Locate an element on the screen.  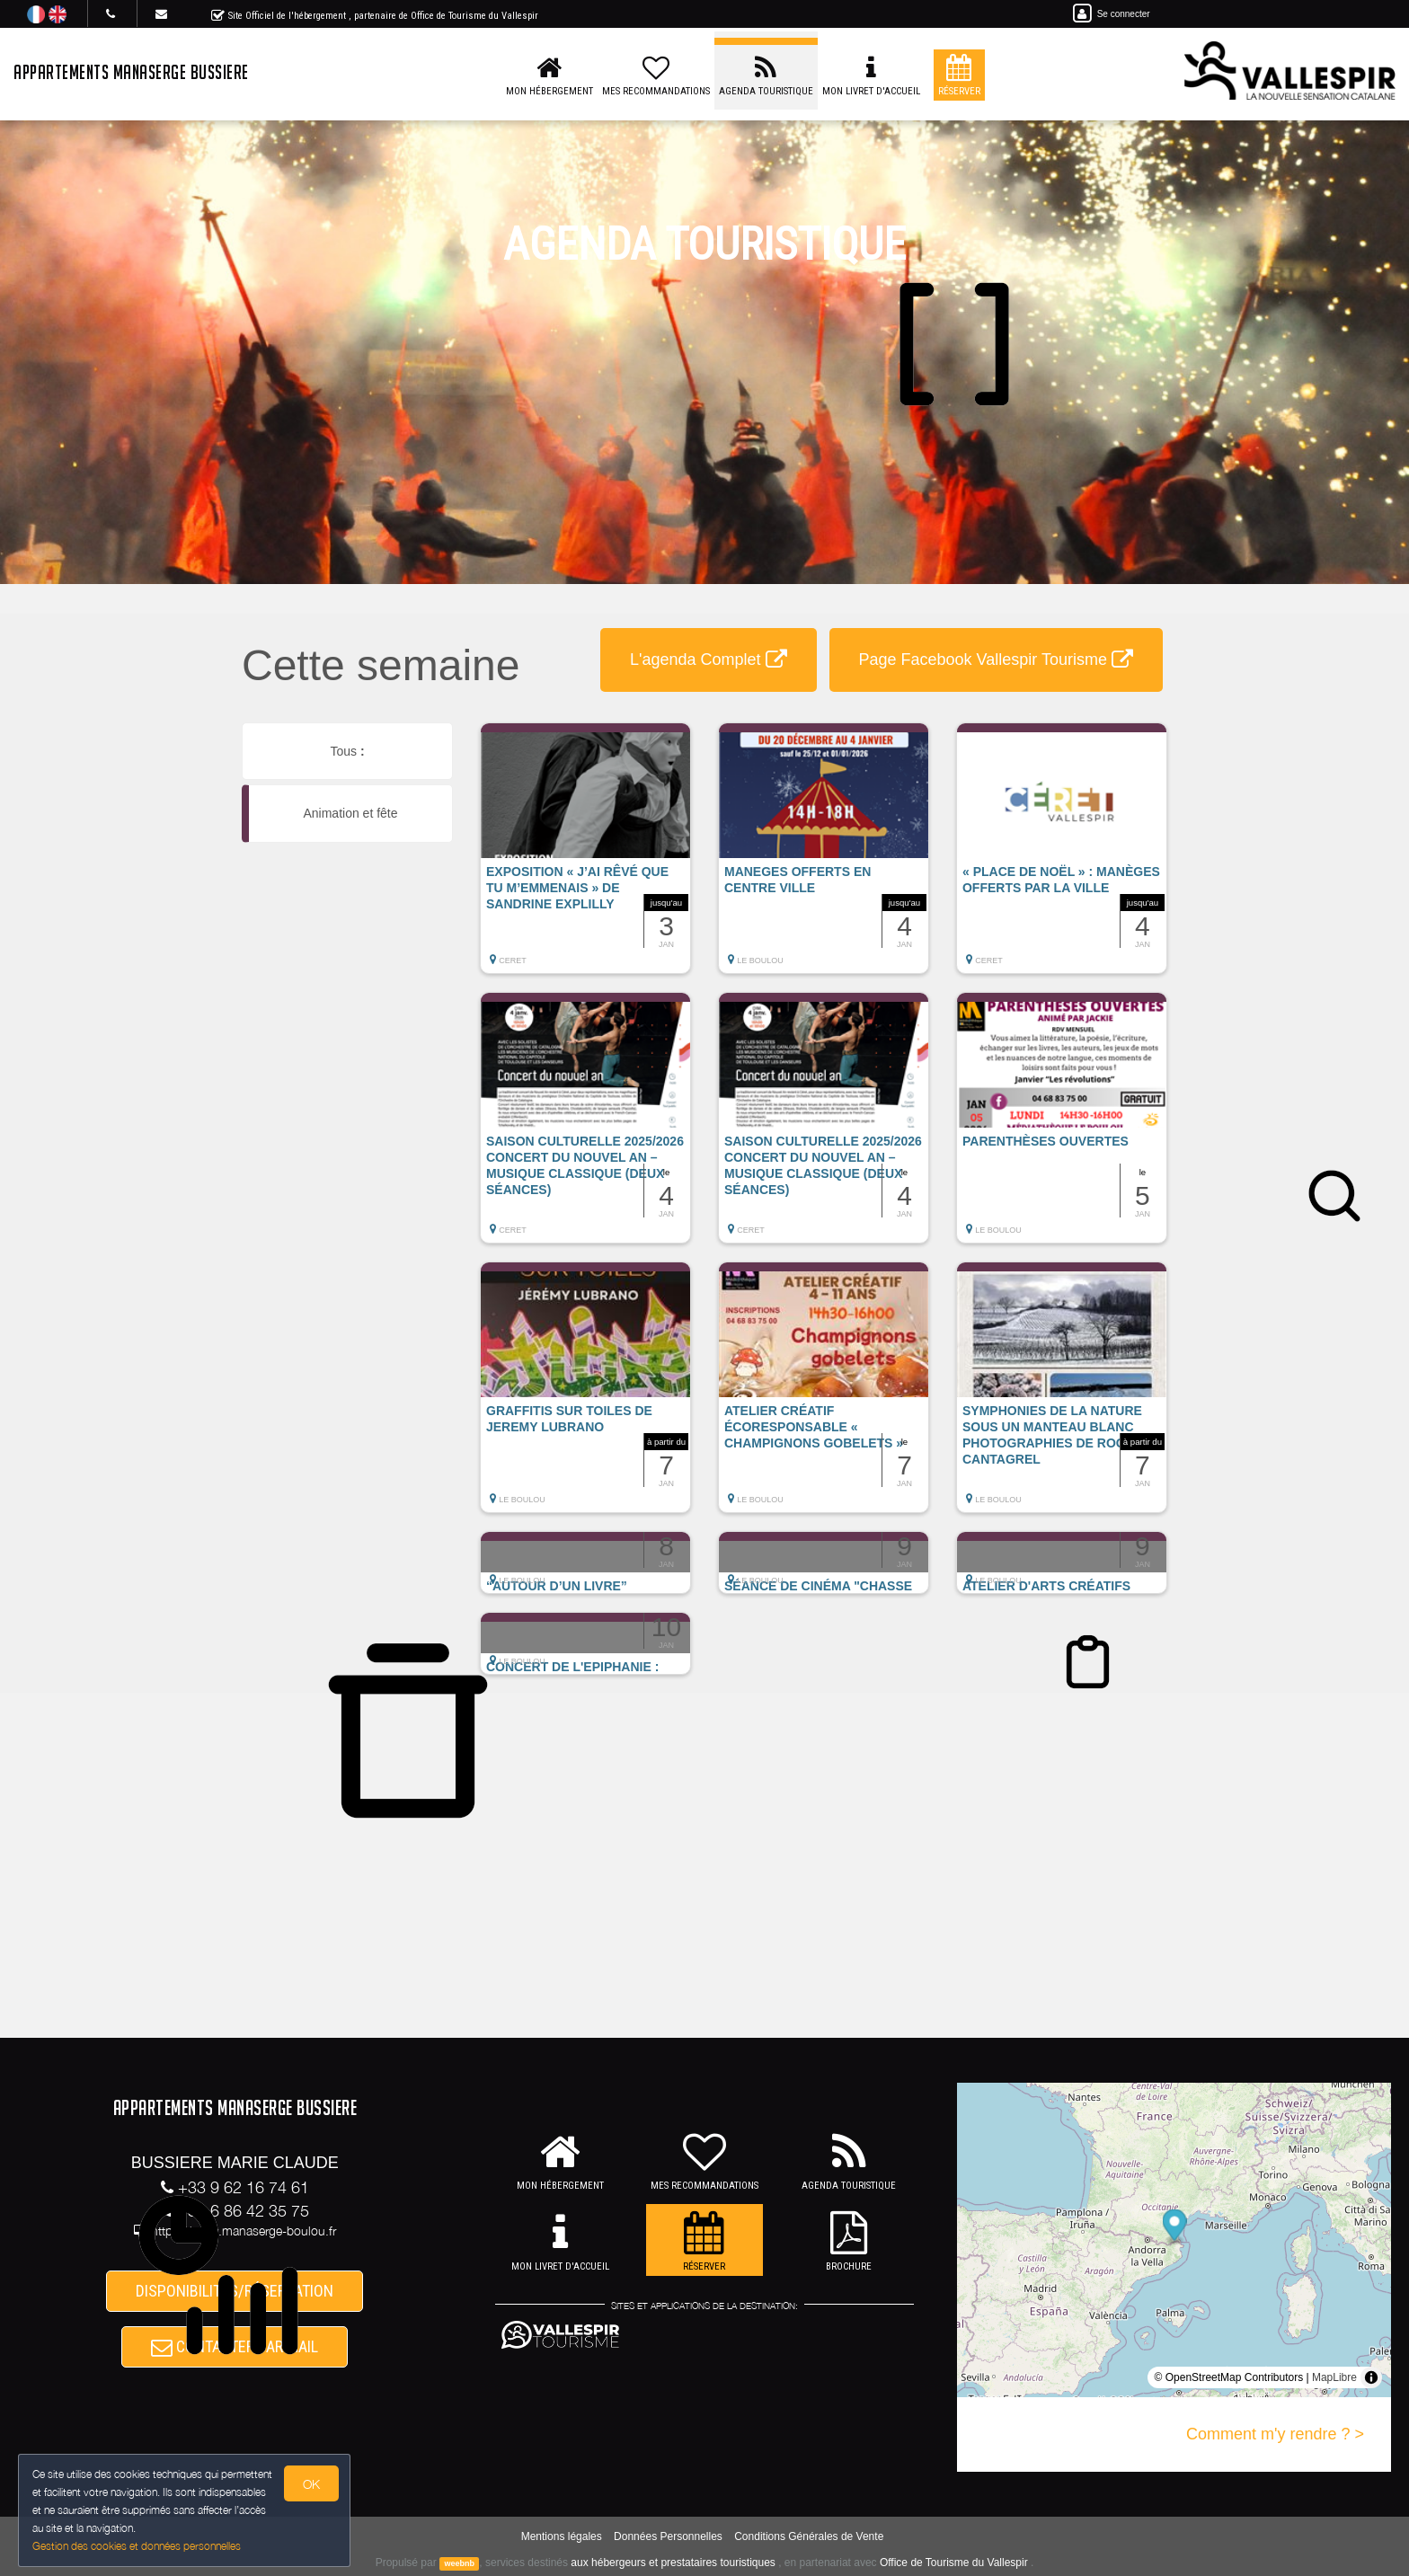
delete item is located at coordinates (408, 1739).